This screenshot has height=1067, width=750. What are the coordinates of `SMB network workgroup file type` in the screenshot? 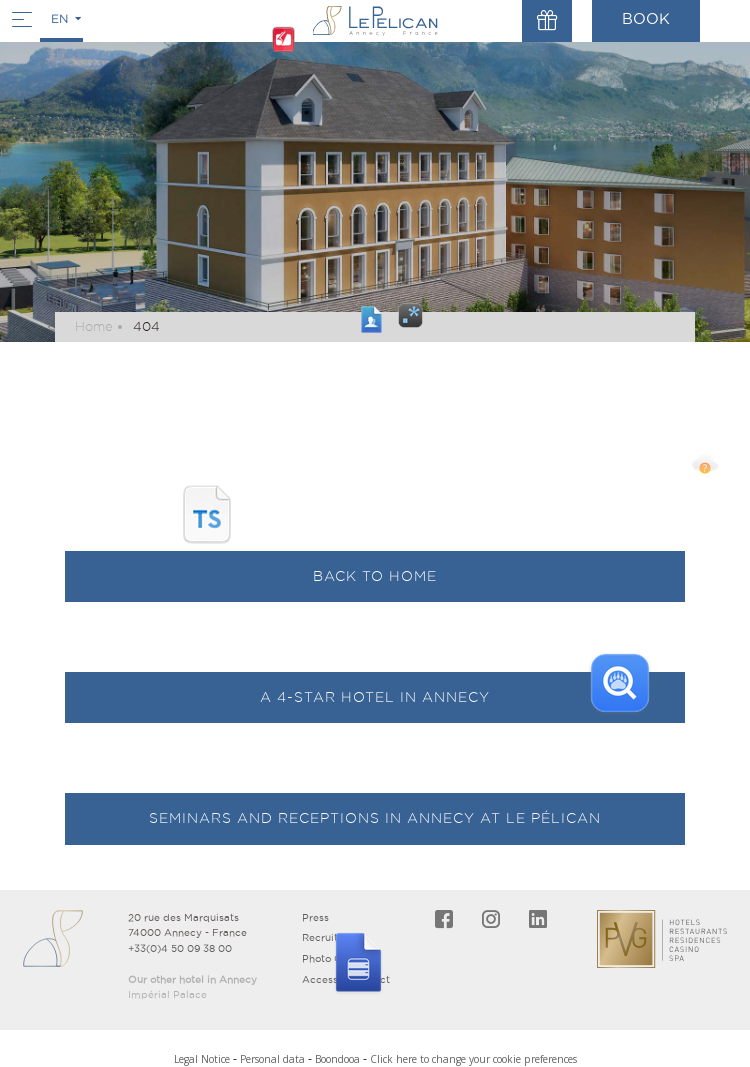 It's located at (358, 963).